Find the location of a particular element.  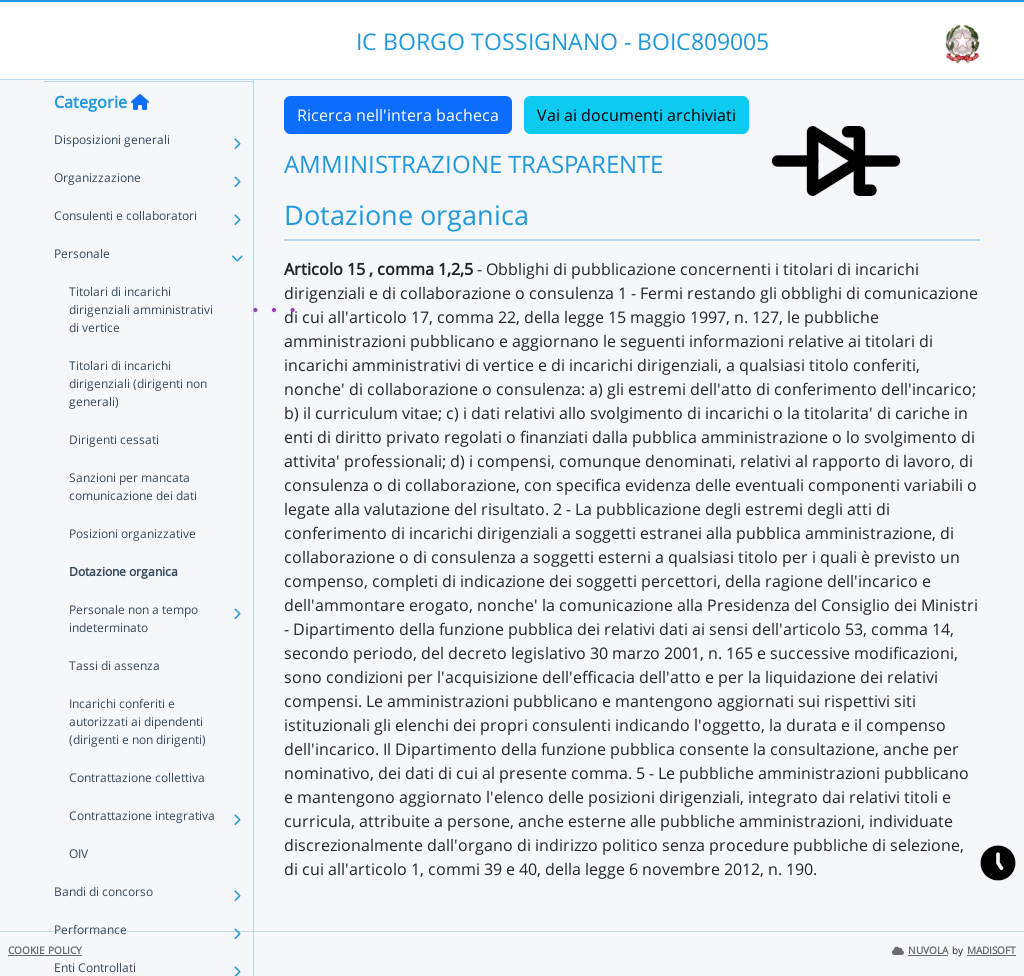

indicates the current time or timestamp is located at coordinates (998, 863).